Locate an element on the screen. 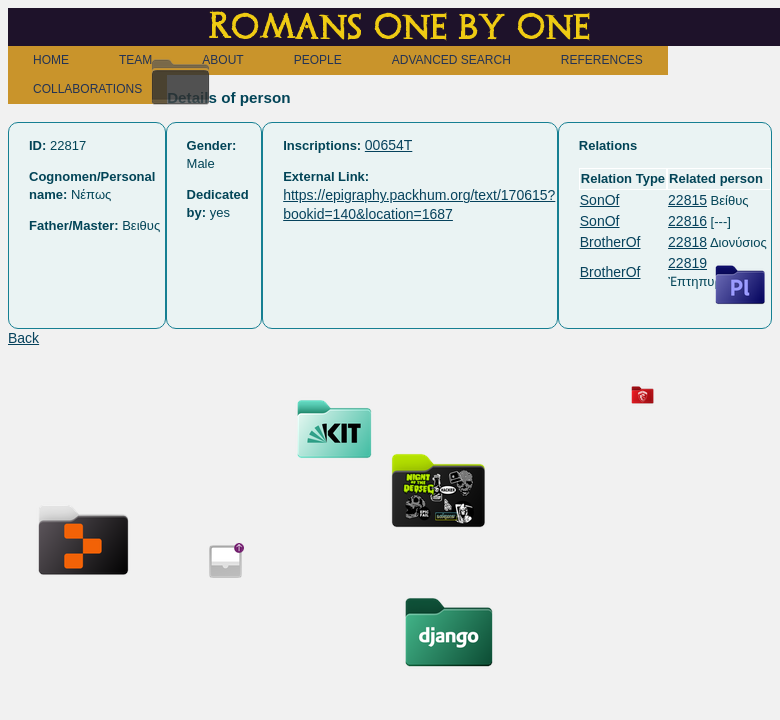 This screenshot has height=720, width=780. open replit project folder is located at coordinates (83, 542).